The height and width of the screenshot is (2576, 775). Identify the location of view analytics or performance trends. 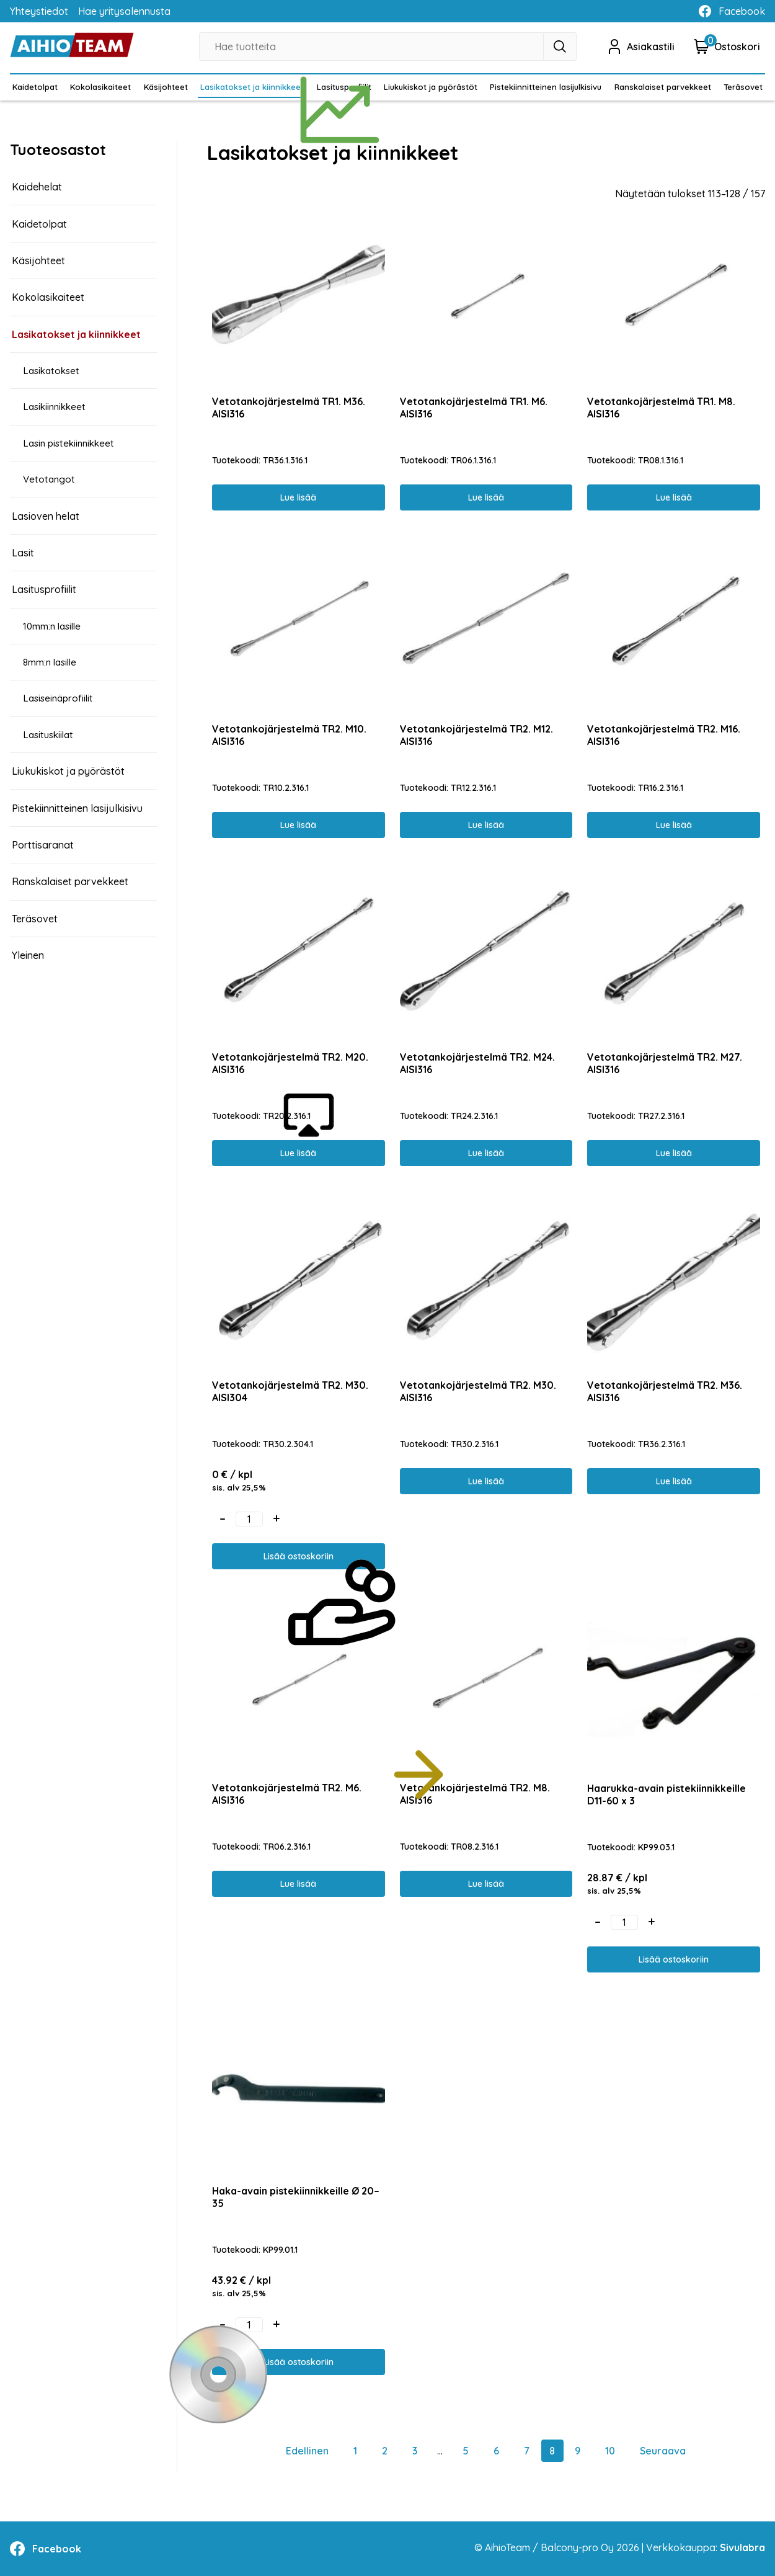
(340, 110).